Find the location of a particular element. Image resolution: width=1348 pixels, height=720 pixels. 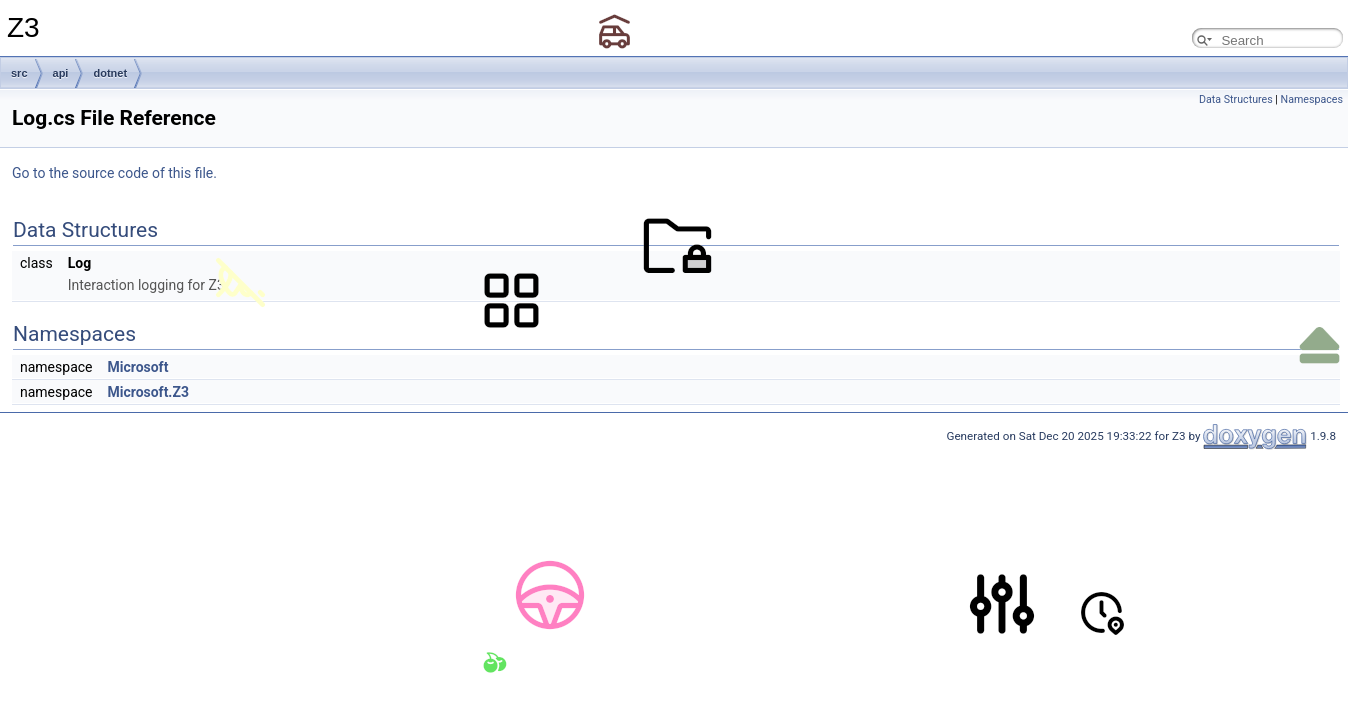

eject a disc or removable media is located at coordinates (1319, 348).